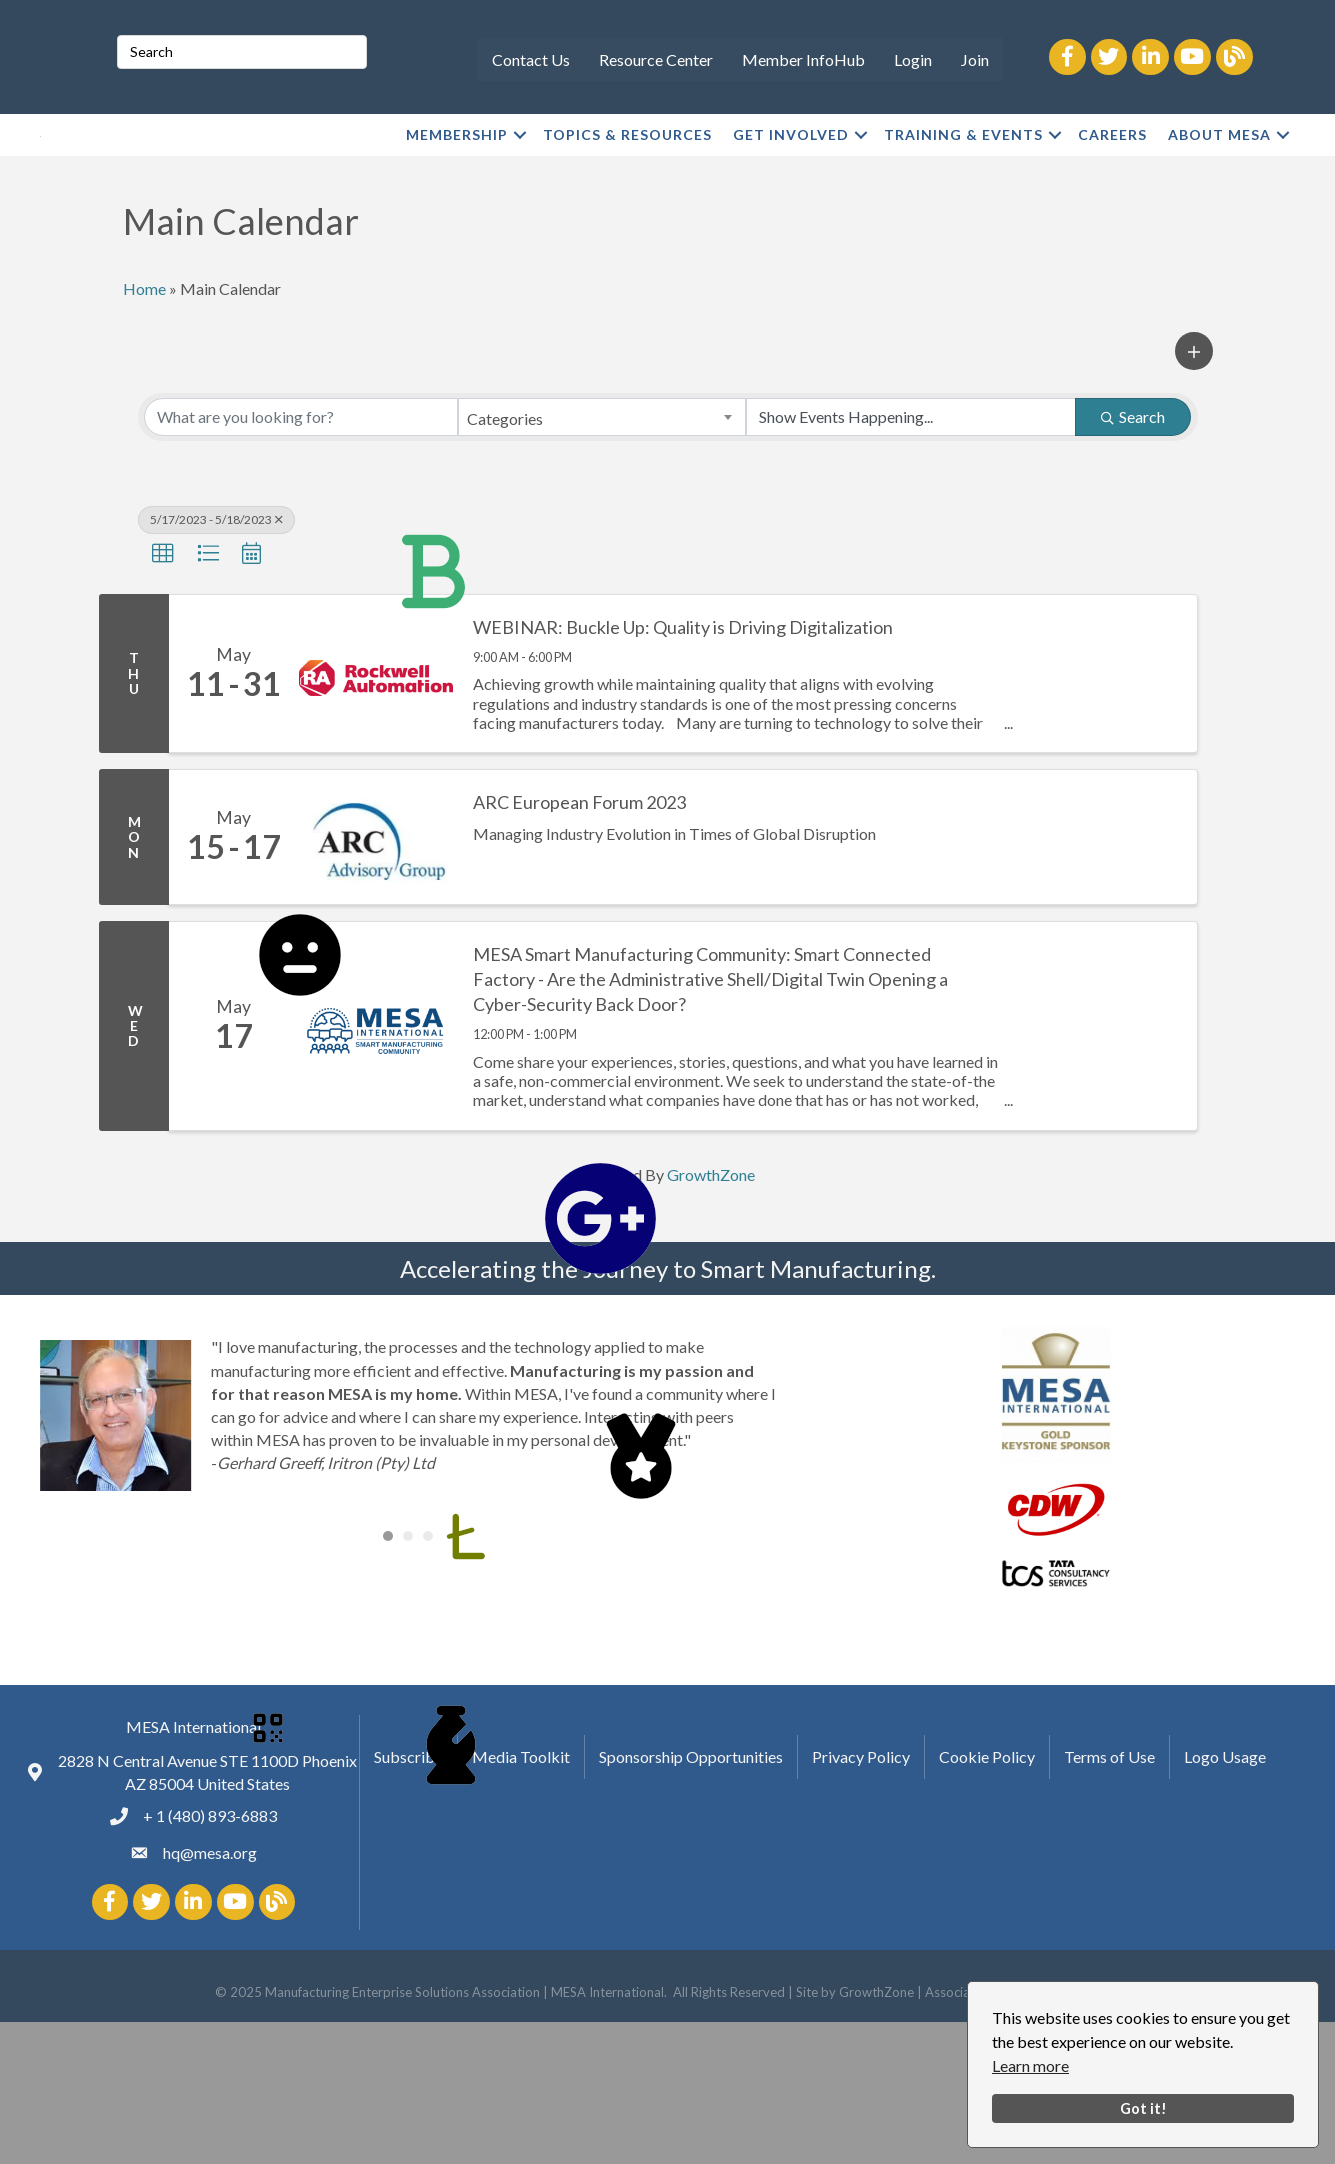 The width and height of the screenshot is (1335, 2164). I want to click on indicates litecoin cryptocurrency, so click(465, 1536).